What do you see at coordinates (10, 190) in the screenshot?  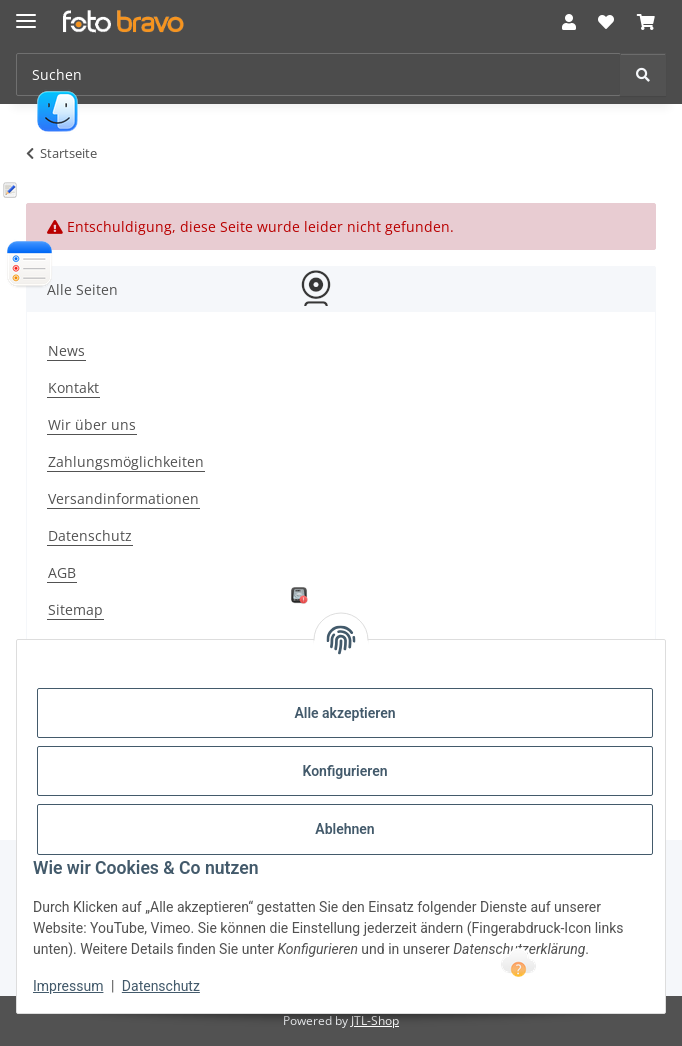 I see `open text editor application` at bounding box center [10, 190].